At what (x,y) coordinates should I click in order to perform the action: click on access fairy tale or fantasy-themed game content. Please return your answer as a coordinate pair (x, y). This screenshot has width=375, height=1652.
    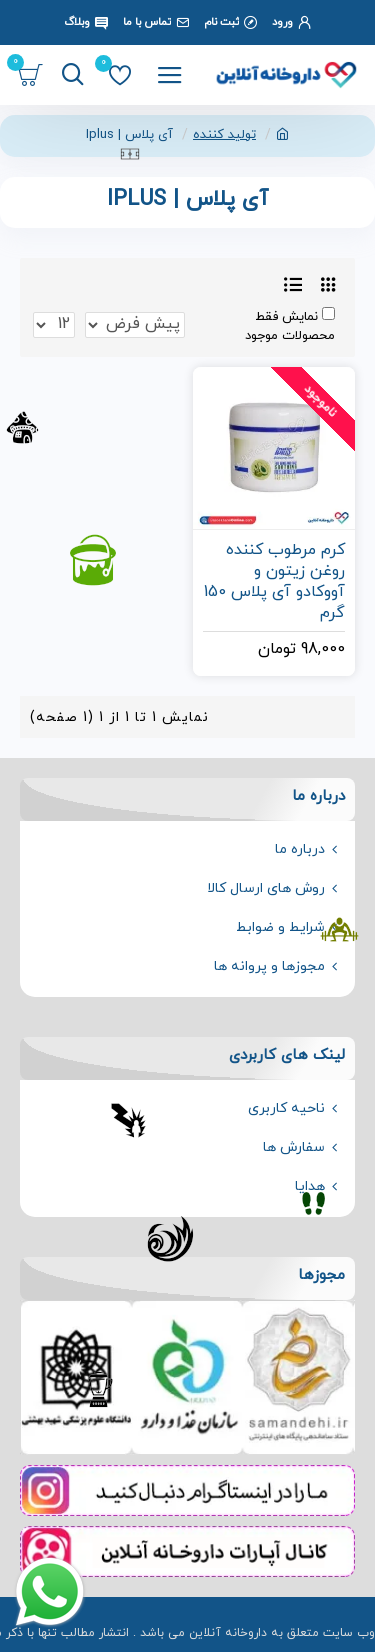
    Looking at the image, I should click on (22, 427).